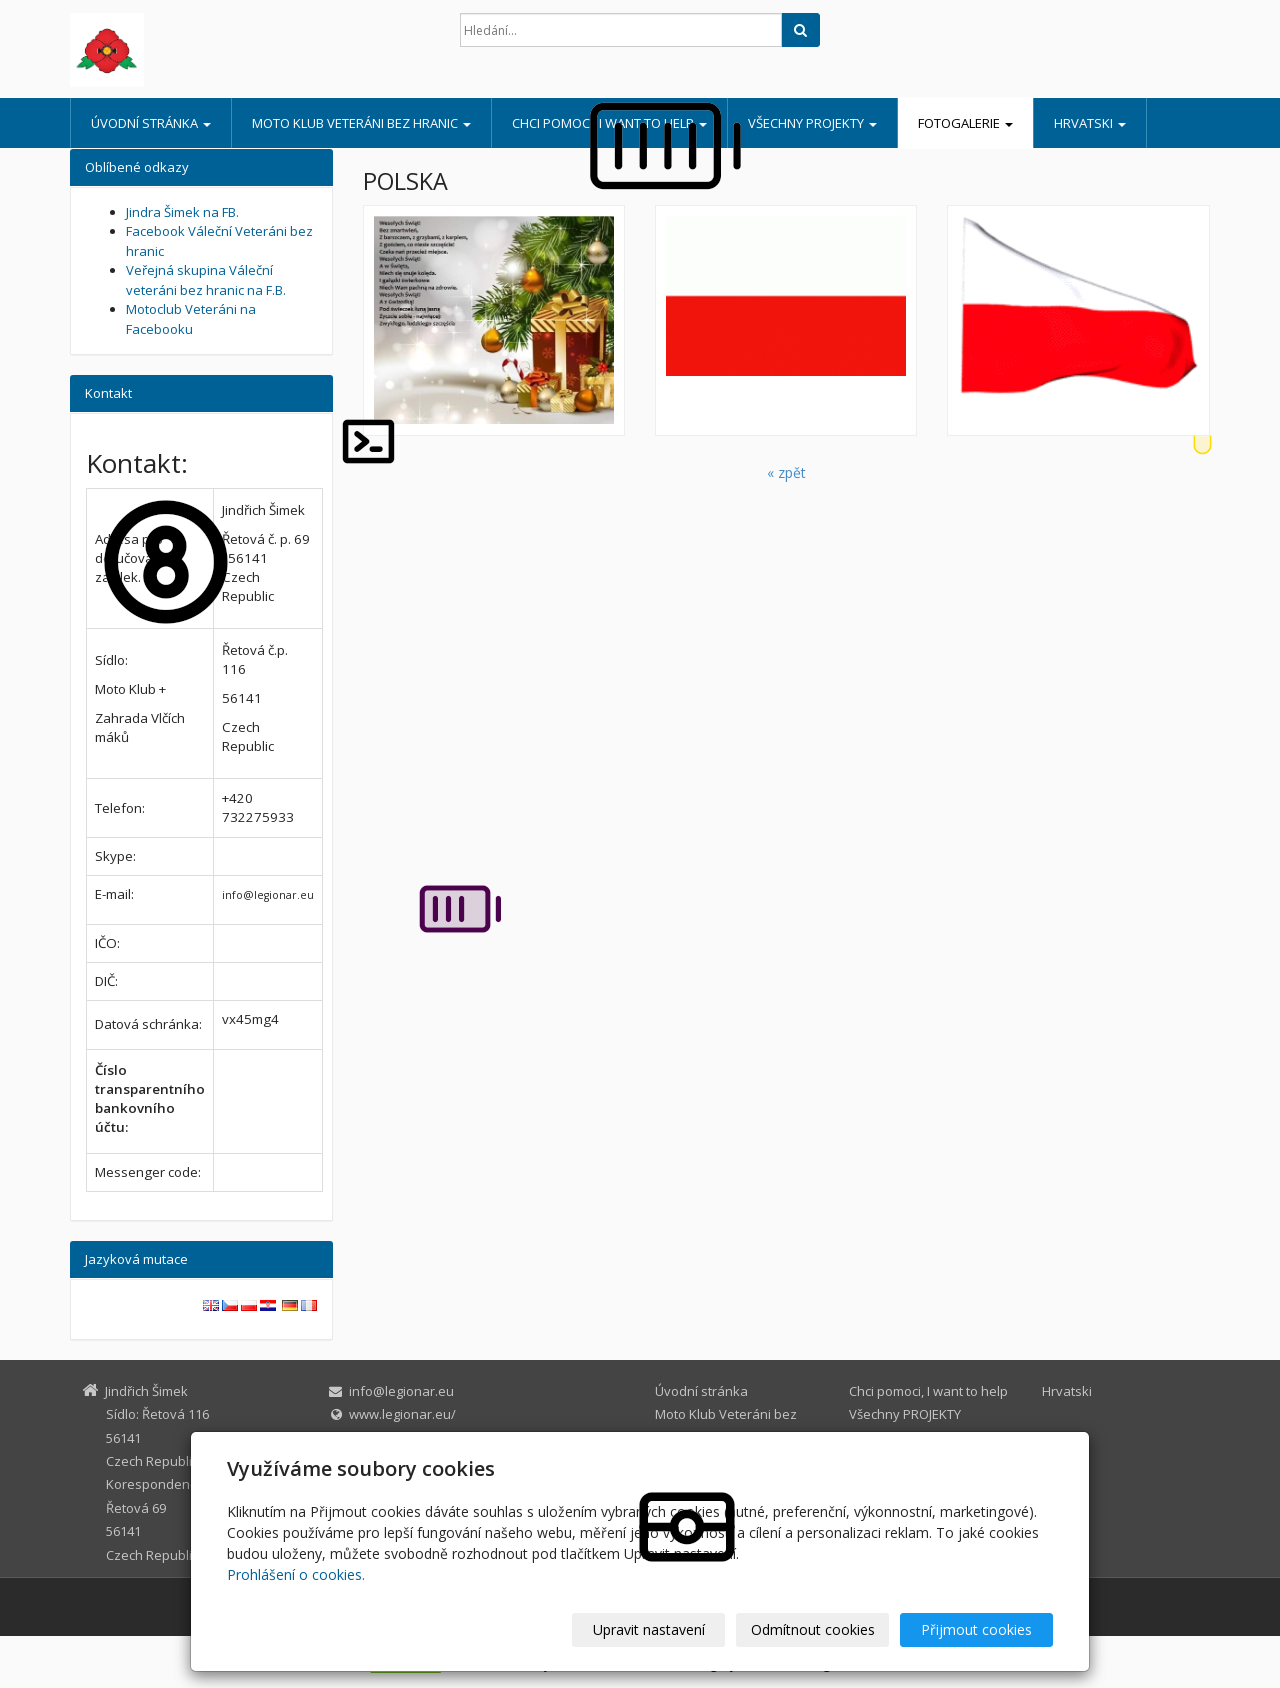 This screenshot has height=1688, width=1280. Describe the element at coordinates (1202, 443) in the screenshot. I see `combine or merge selected shapes` at that location.